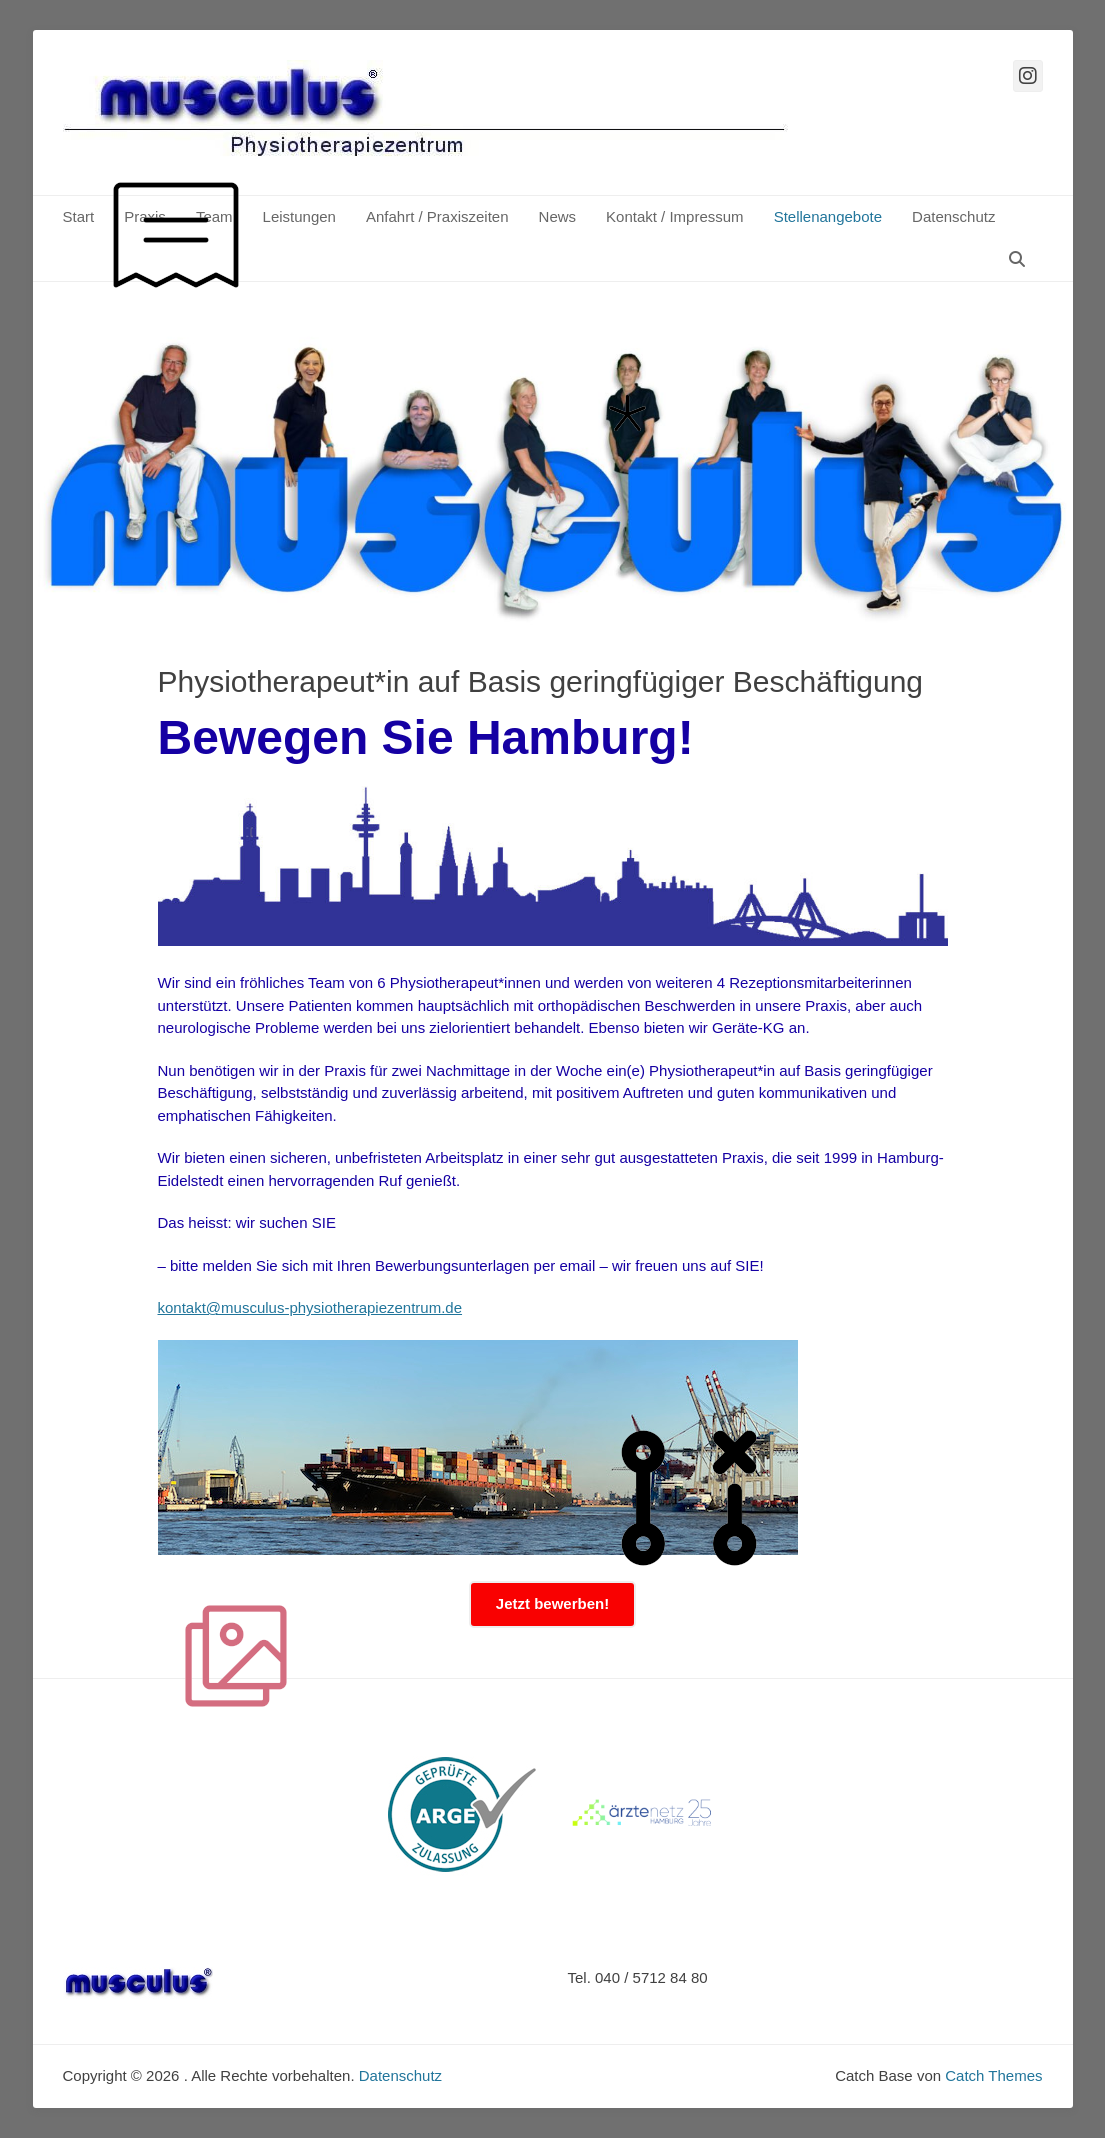  Describe the element at coordinates (236, 1656) in the screenshot. I see `view photo gallery` at that location.